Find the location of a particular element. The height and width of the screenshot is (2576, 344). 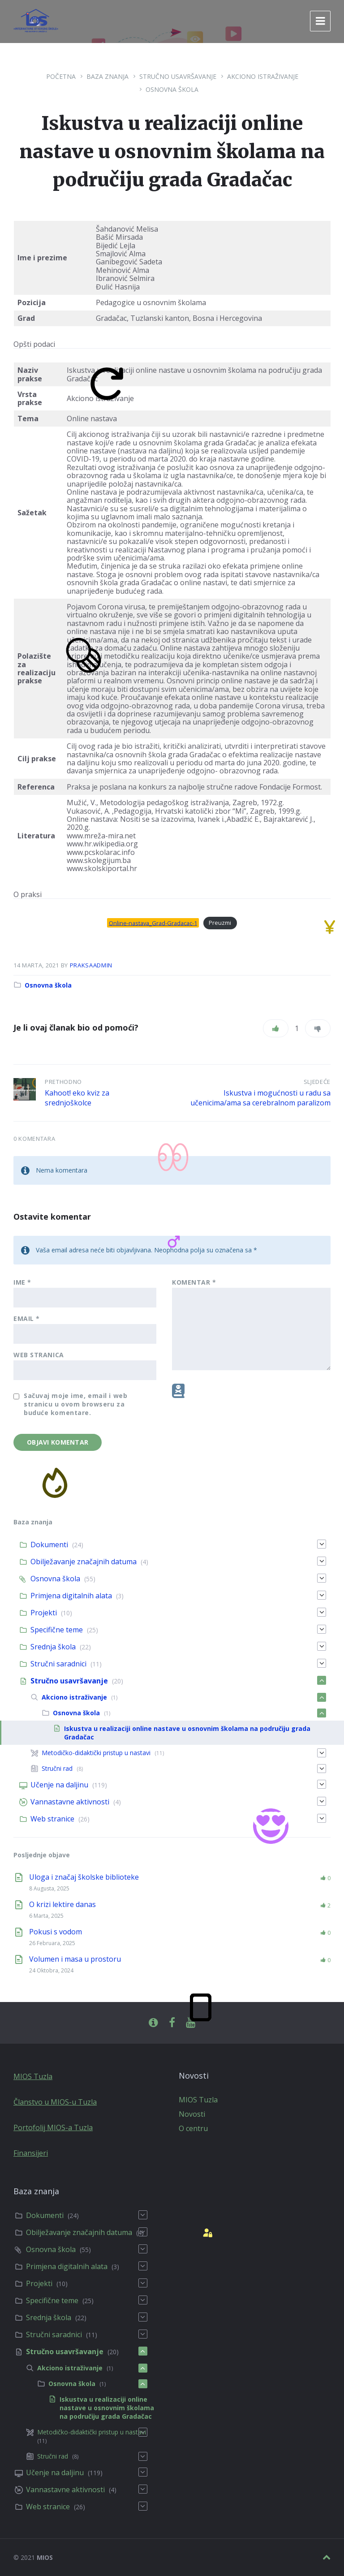

refresh or reload the current page is located at coordinates (107, 384).